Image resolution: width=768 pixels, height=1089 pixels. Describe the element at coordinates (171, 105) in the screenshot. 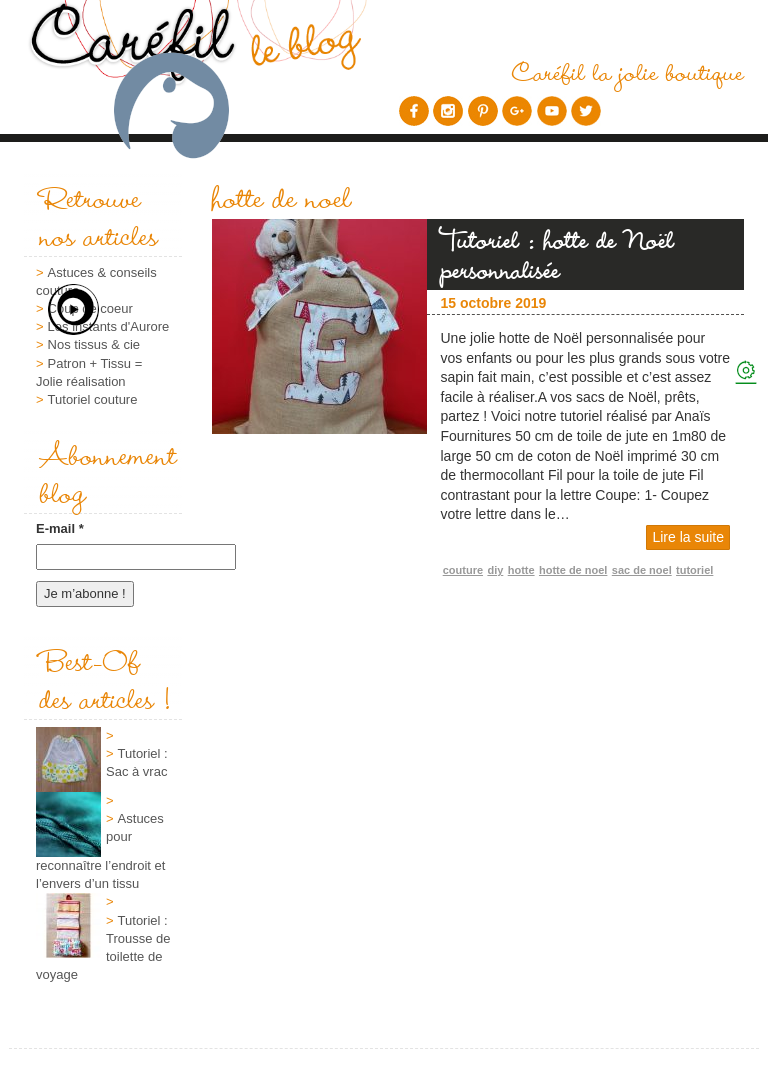

I see `Deno runtime logo` at that location.